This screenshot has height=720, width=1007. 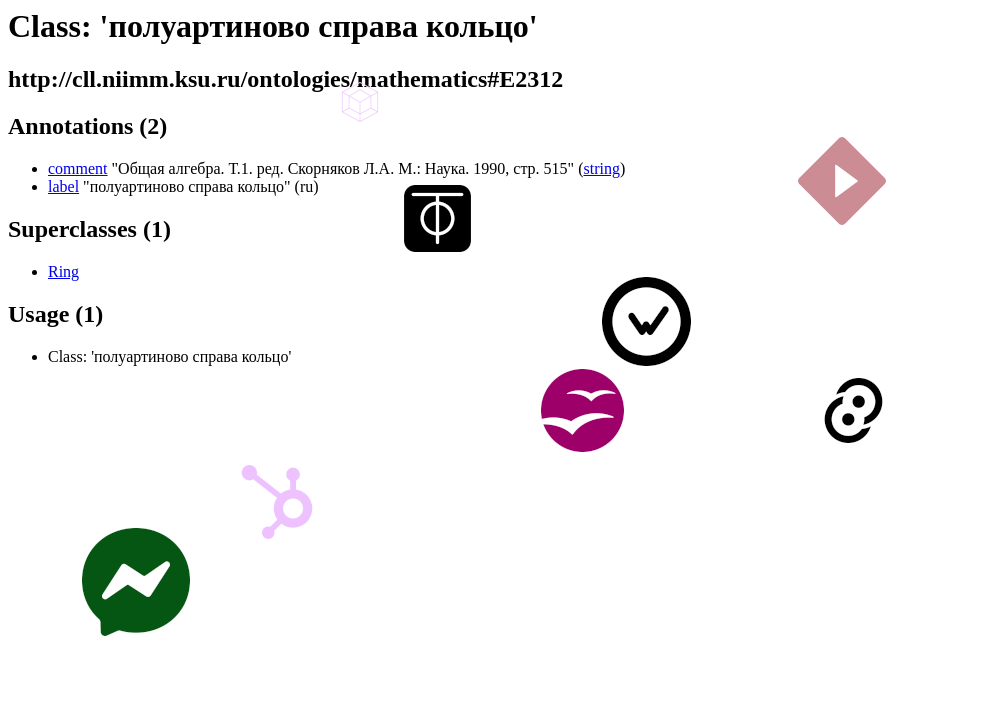 What do you see at coordinates (582, 410) in the screenshot?
I see `open apache openoffice application` at bounding box center [582, 410].